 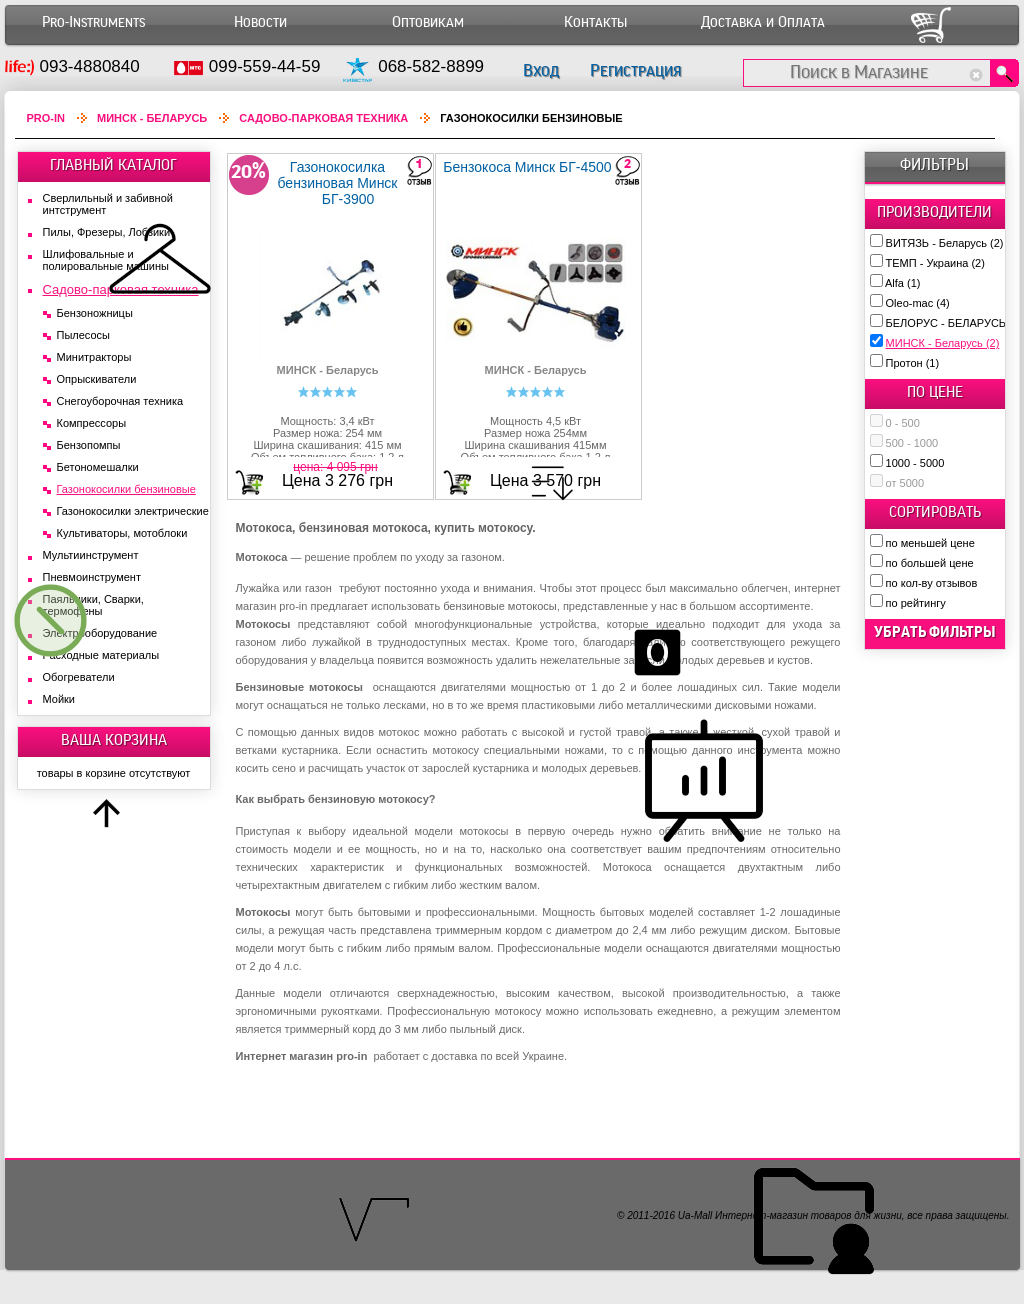 I want to click on sort items in ascending order, so click(x=550, y=481).